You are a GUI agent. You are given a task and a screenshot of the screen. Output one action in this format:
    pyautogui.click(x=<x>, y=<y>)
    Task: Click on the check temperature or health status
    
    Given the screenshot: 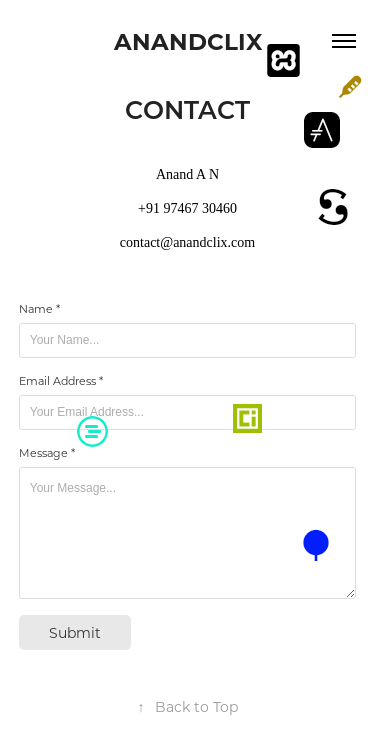 What is the action you would take?
    pyautogui.click(x=350, y=87)
    